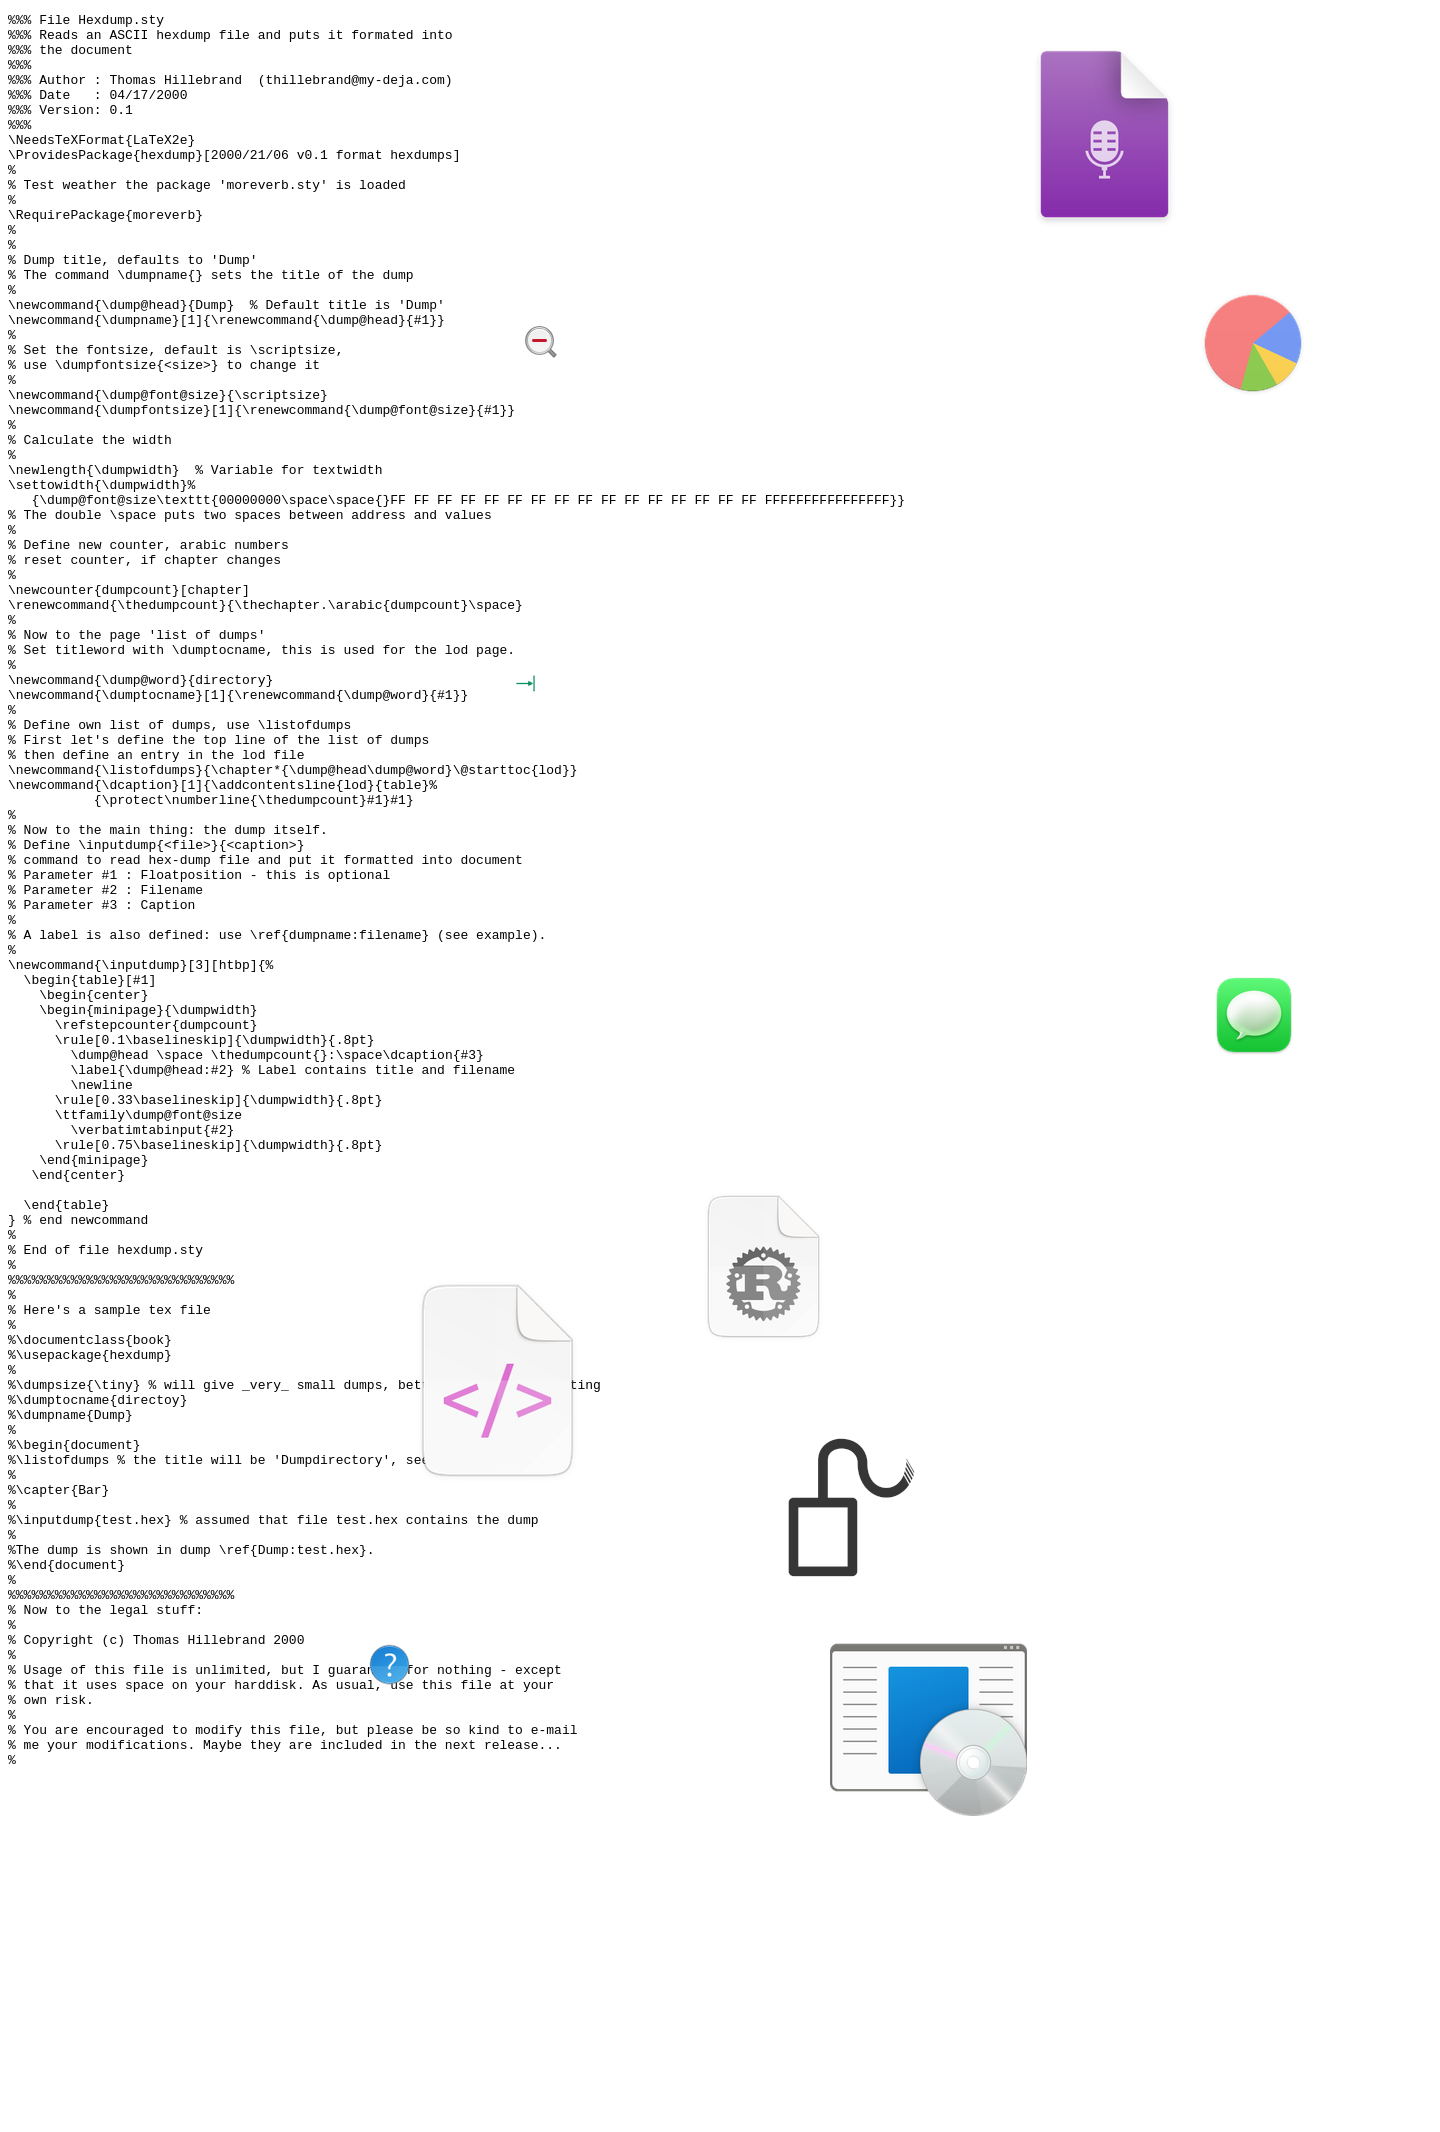 Image resolution: width=1440 pixels, height=2132 pixels. What do you see at coordinates (389, 1664) in the screenshot?
I see `open the help center or documentation` at bounding box center [389, 1664].